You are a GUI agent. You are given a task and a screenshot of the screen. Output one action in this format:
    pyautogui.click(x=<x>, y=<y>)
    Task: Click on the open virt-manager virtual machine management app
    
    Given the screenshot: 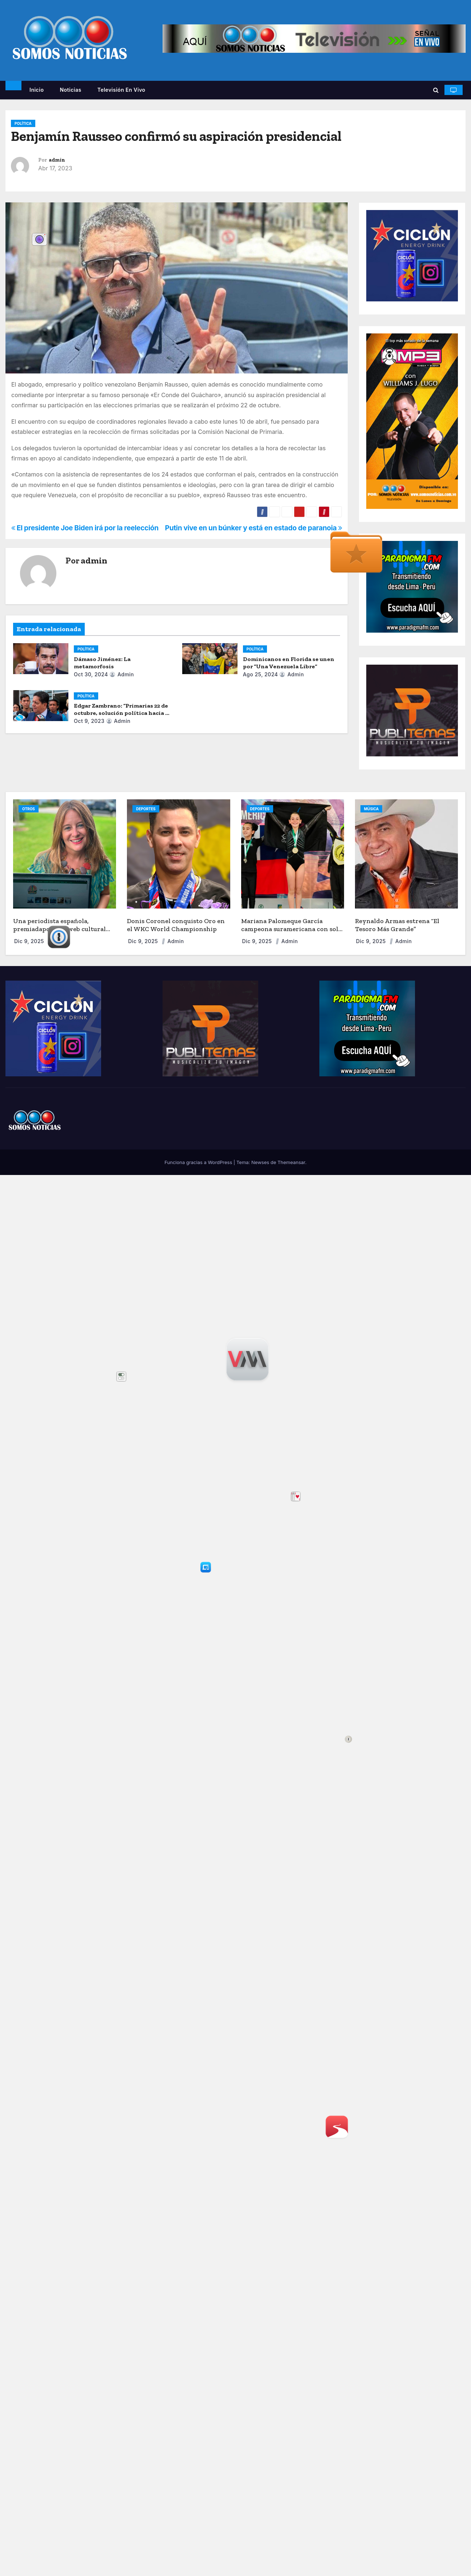 What is the action you would take?
    pyautogui.click(x=247, y=1359)
    